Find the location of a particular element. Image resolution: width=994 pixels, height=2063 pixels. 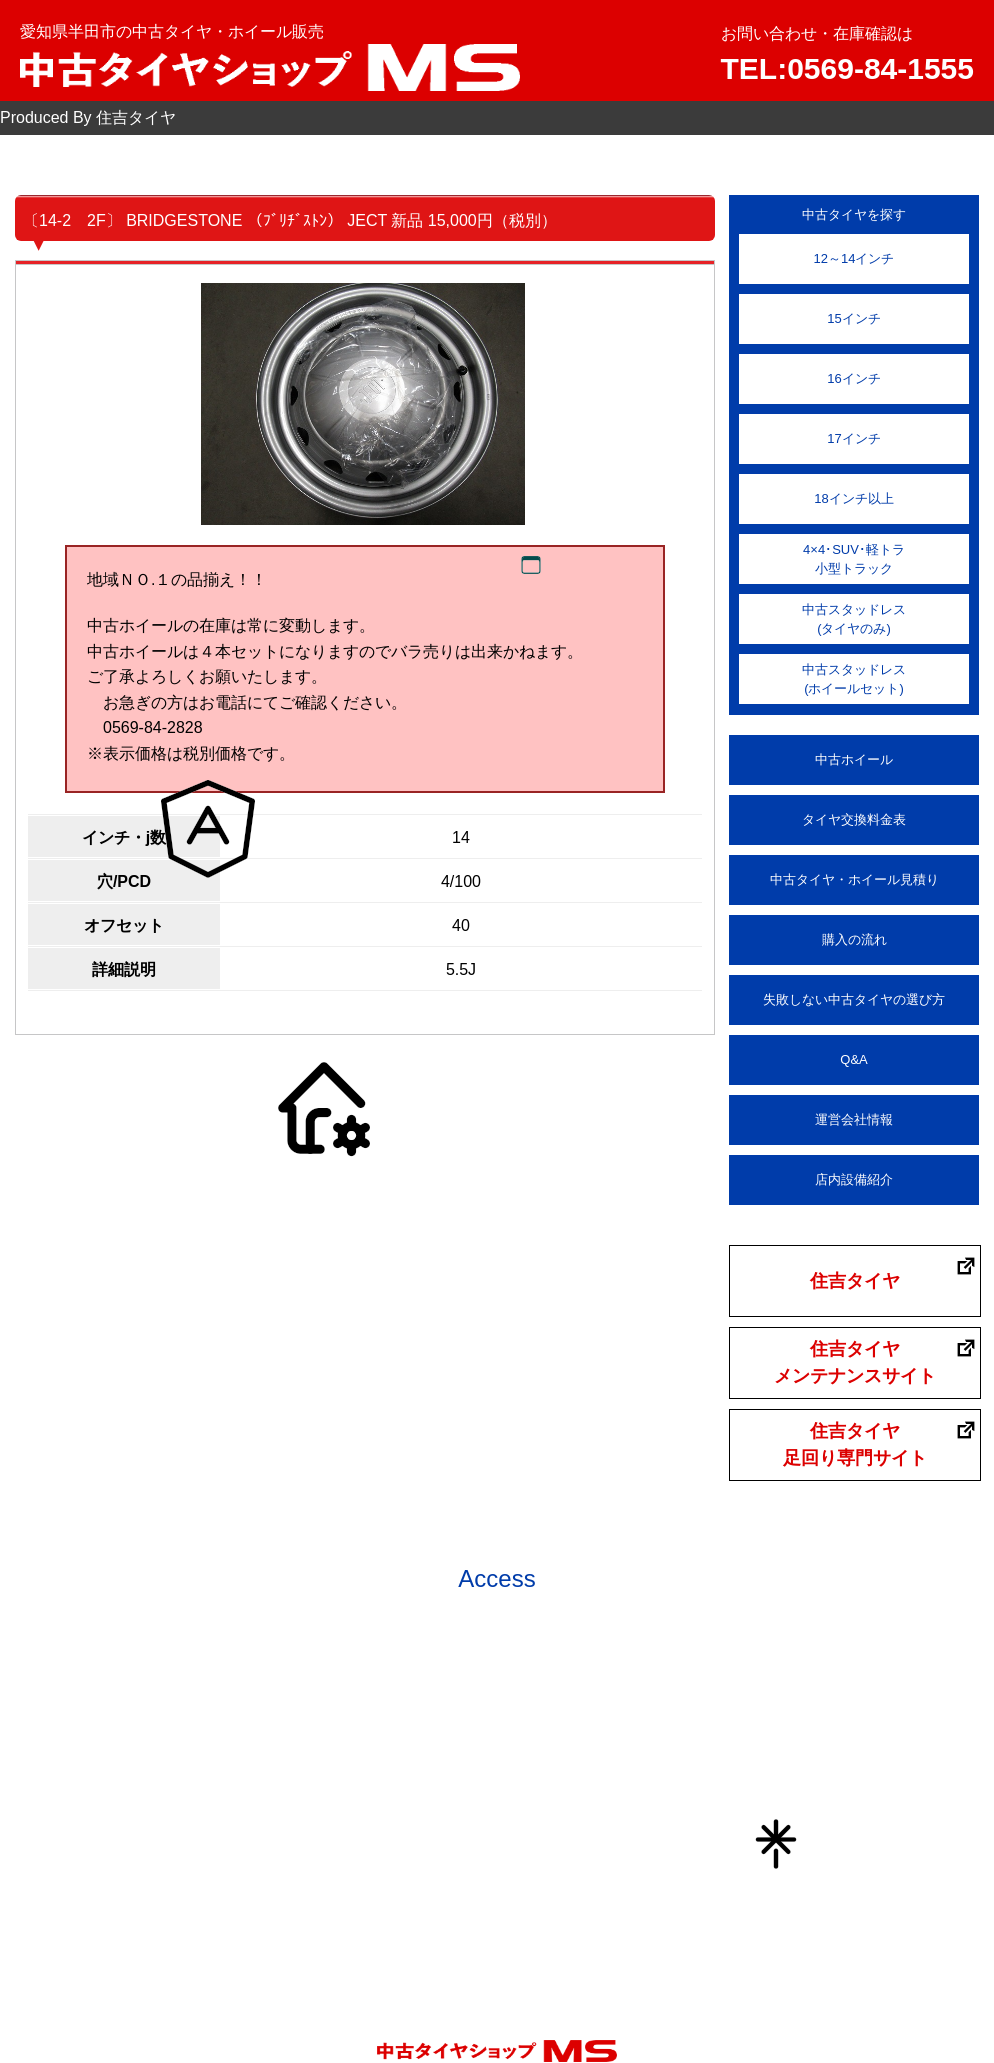

open multiple browser windows is located at coordinates (531, 565).